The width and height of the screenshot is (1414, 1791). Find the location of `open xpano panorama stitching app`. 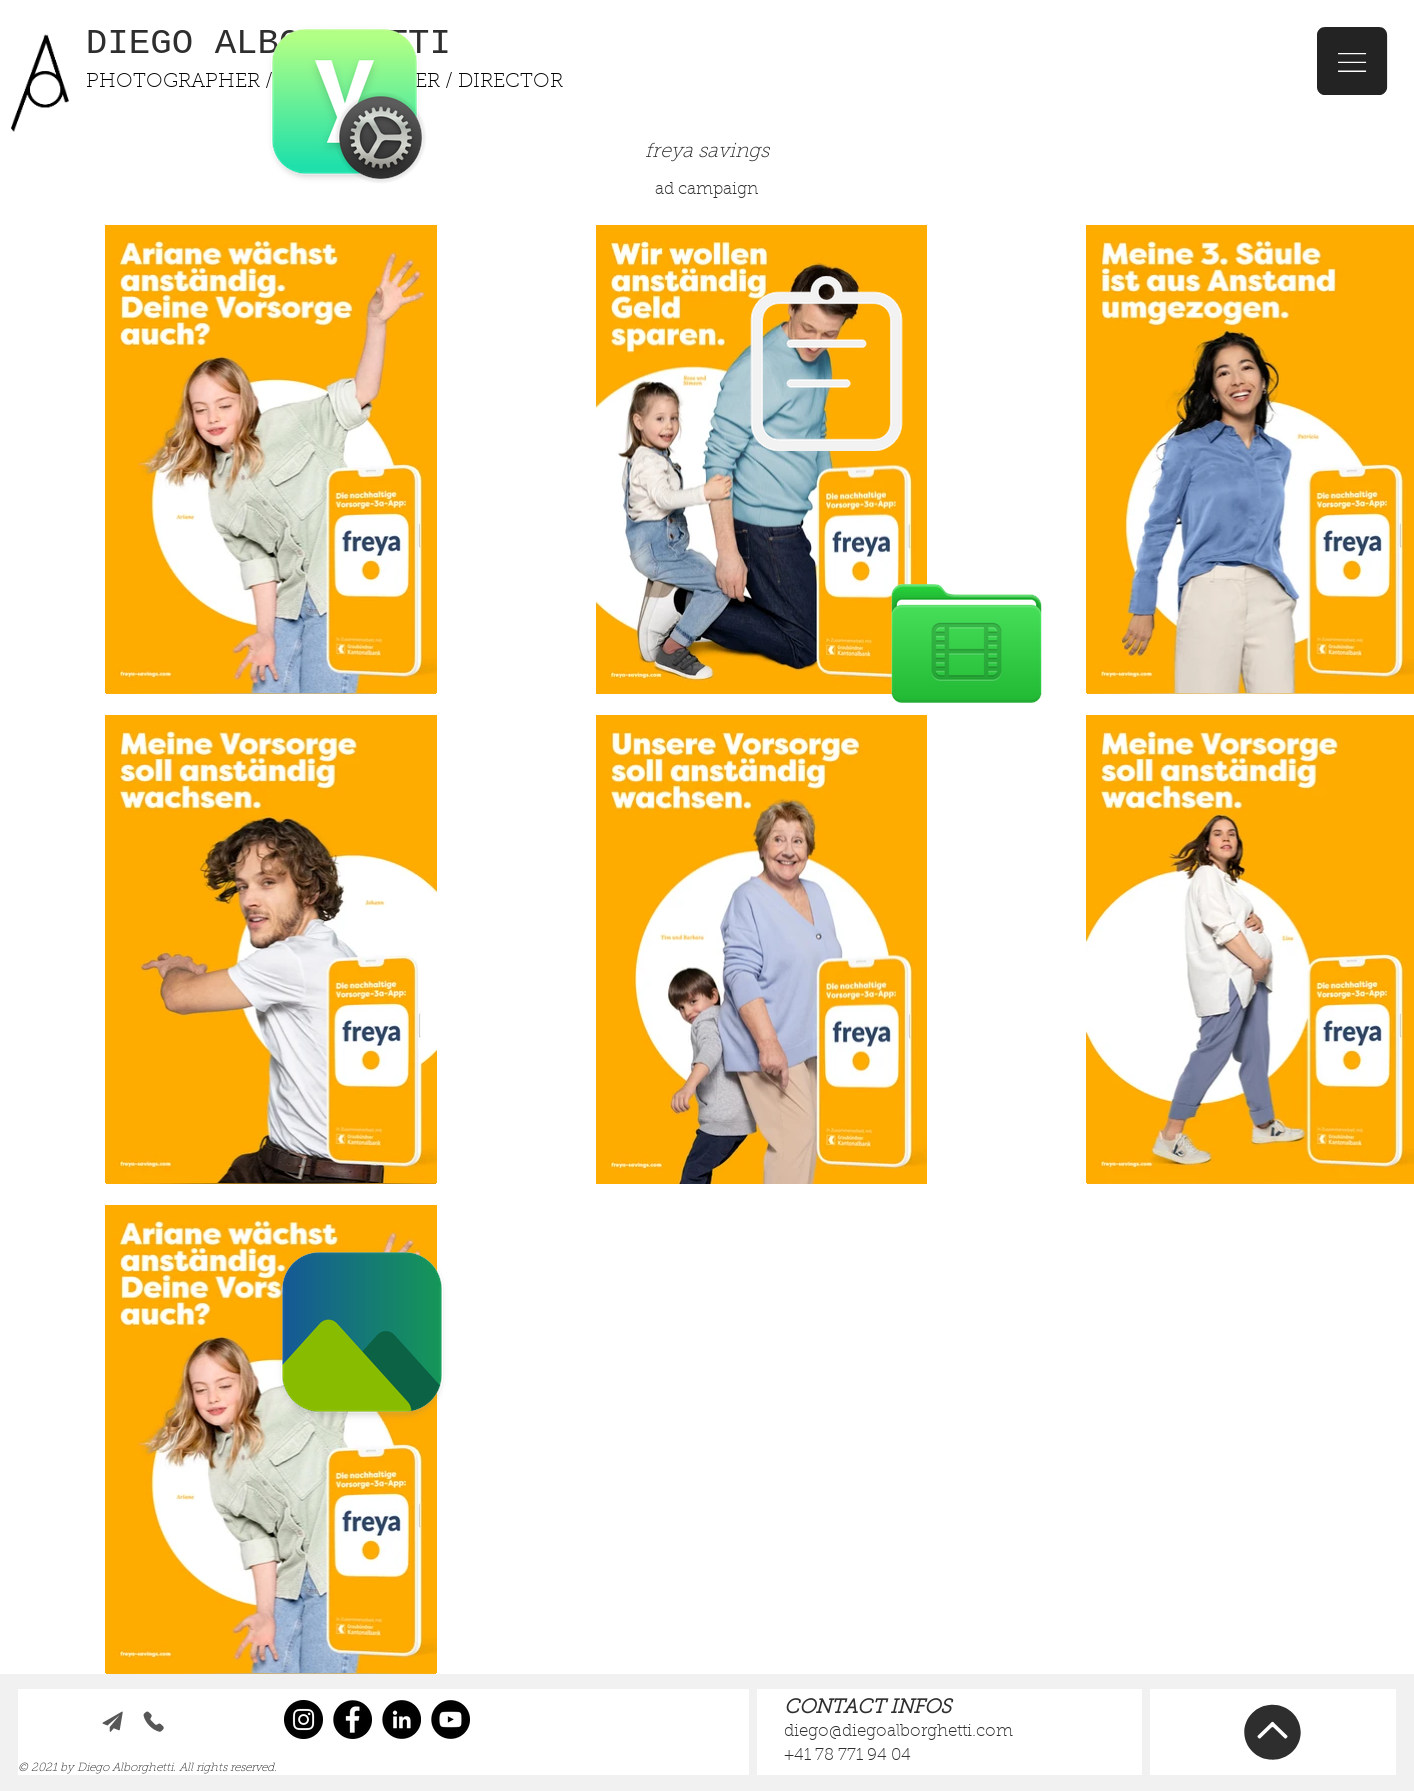

open xpano panorama stitching app is located at coordinates (362, 1332).